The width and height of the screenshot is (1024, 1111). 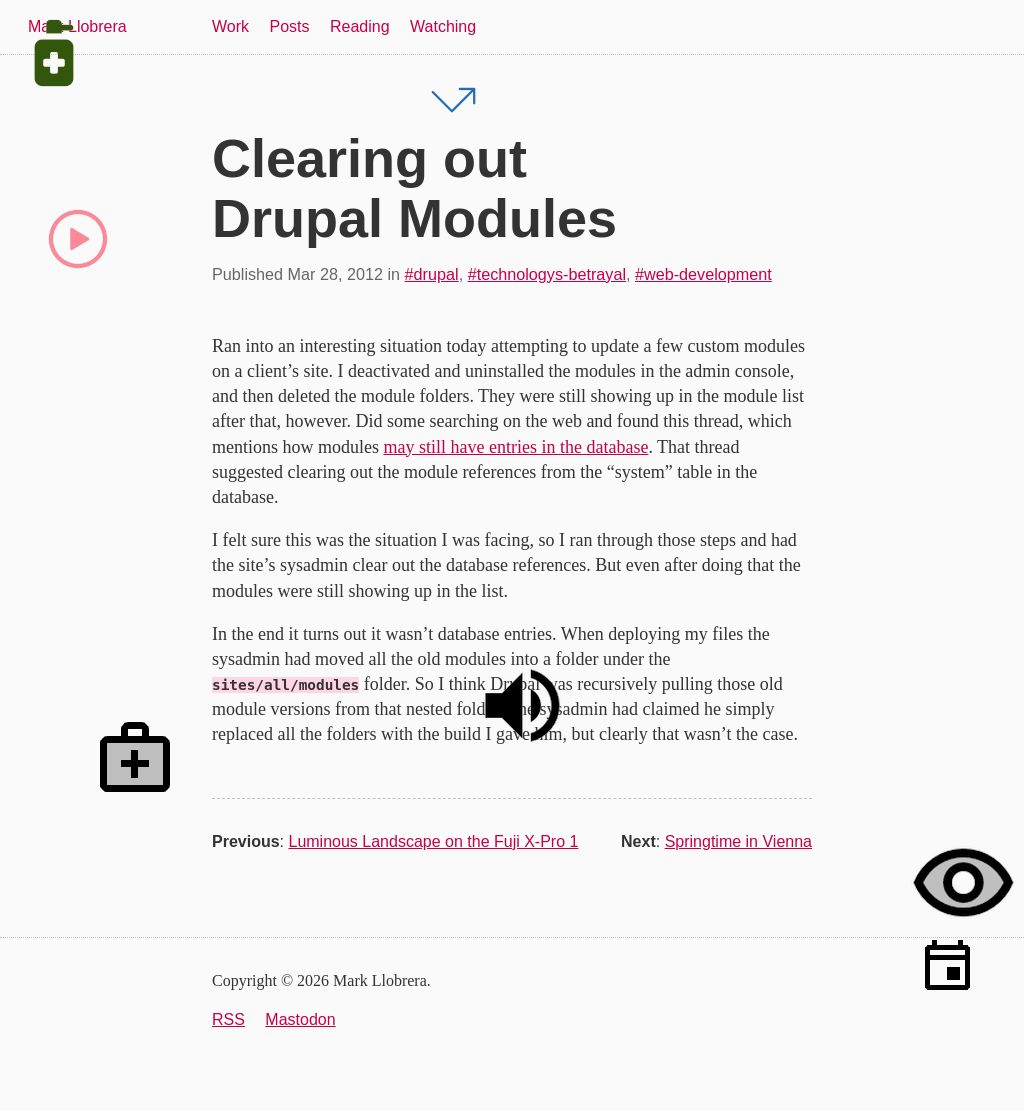 What do you see at coordinates (78, 239) in the screenshot?
I see `play media or video content` at bounding box center [78, 239].